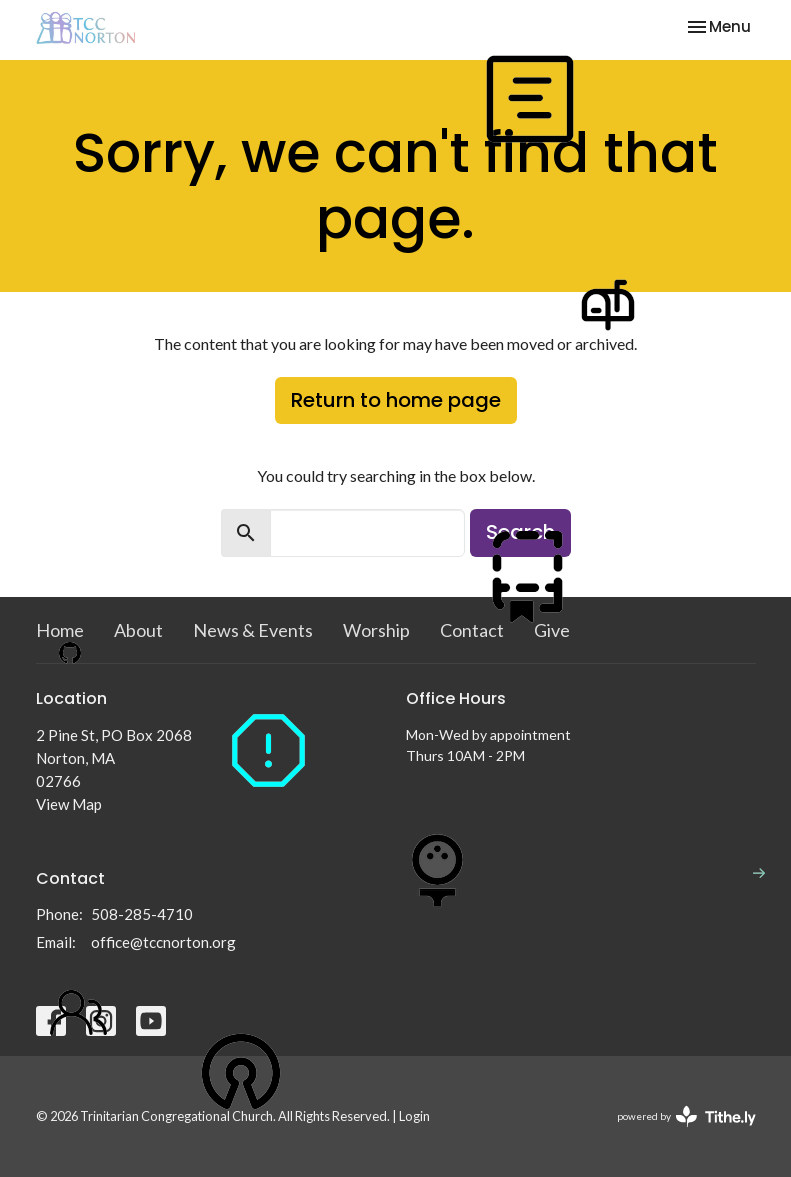 The height and width of the screenshot is (1177, 791). I want to click on view project roadmap or timeline, so click(530, 99).